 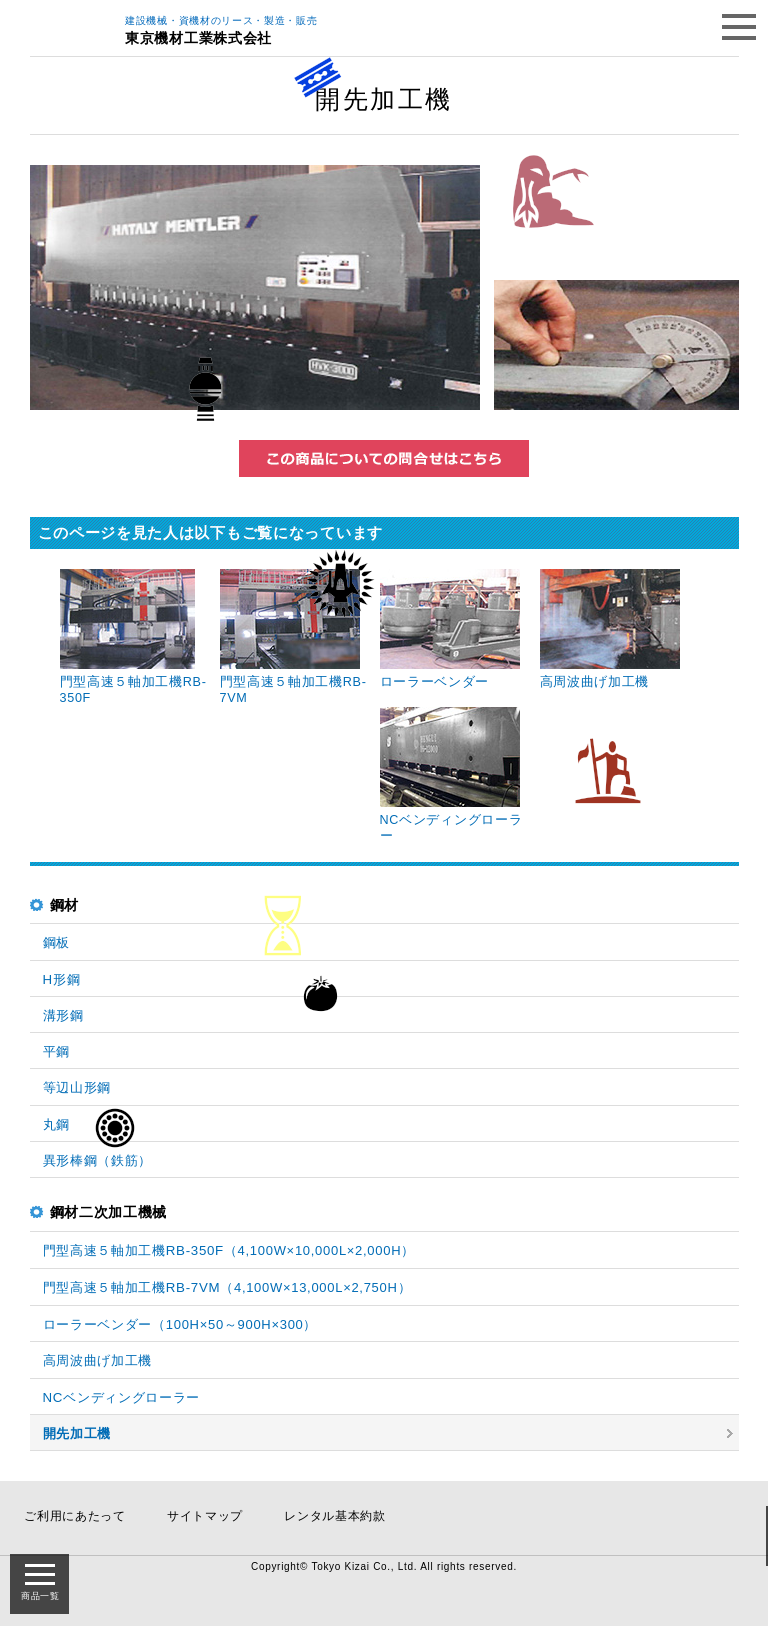 I want to click on slug creature enemy in a game interface, so click(x=553, y=191).